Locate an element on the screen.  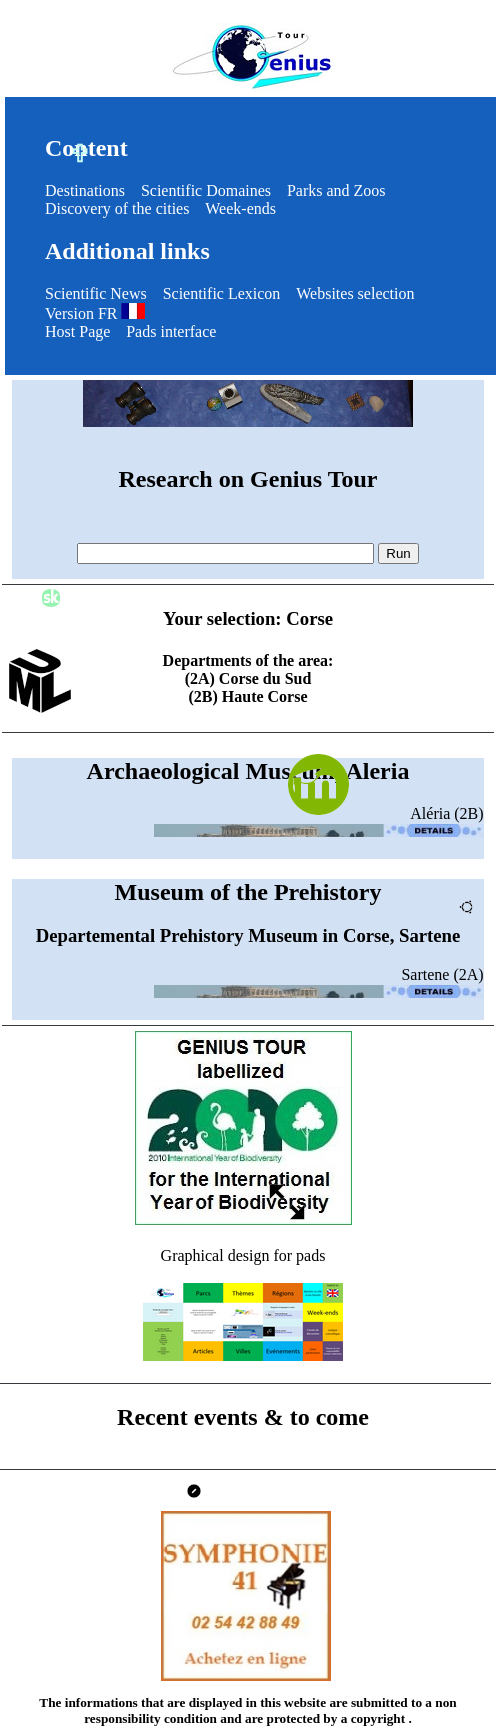
expand content to fullscreen is located at coordinates (287, 1202).